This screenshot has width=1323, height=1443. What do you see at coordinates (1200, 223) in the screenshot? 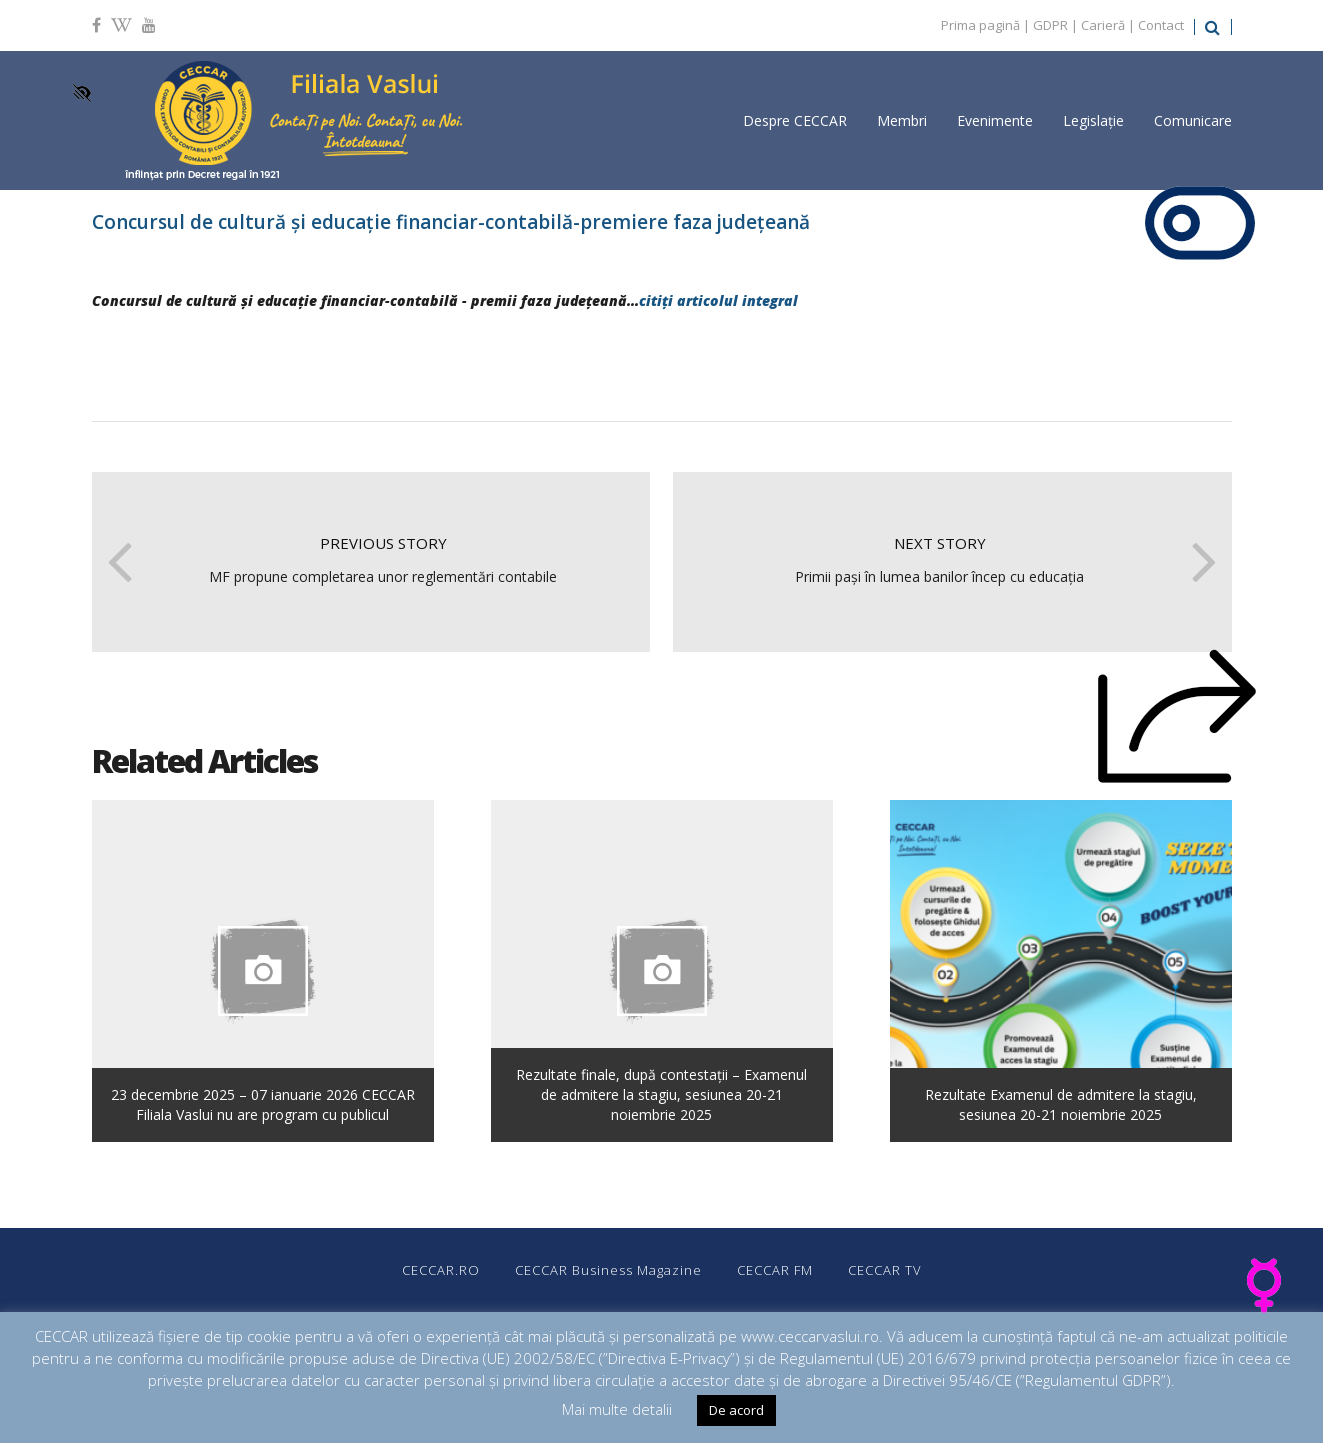
I see `toggle switch in off position` at bounding box center [1200, 223].